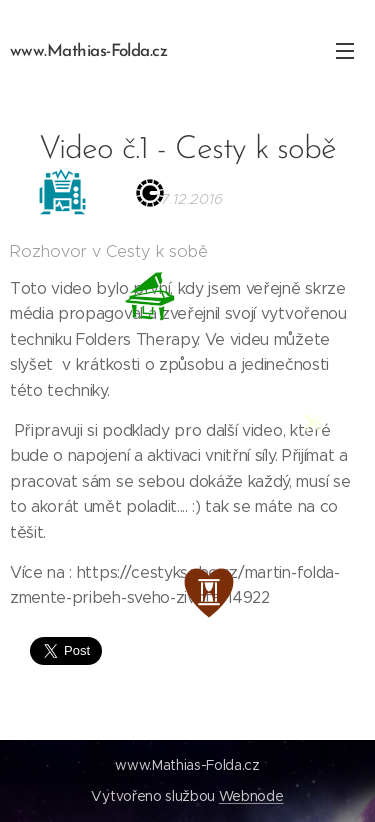  What do you see at coordinates (314, 424) in the screenshot?
I see `select a beast or creature class in a game` at bounding box center [314, 424].